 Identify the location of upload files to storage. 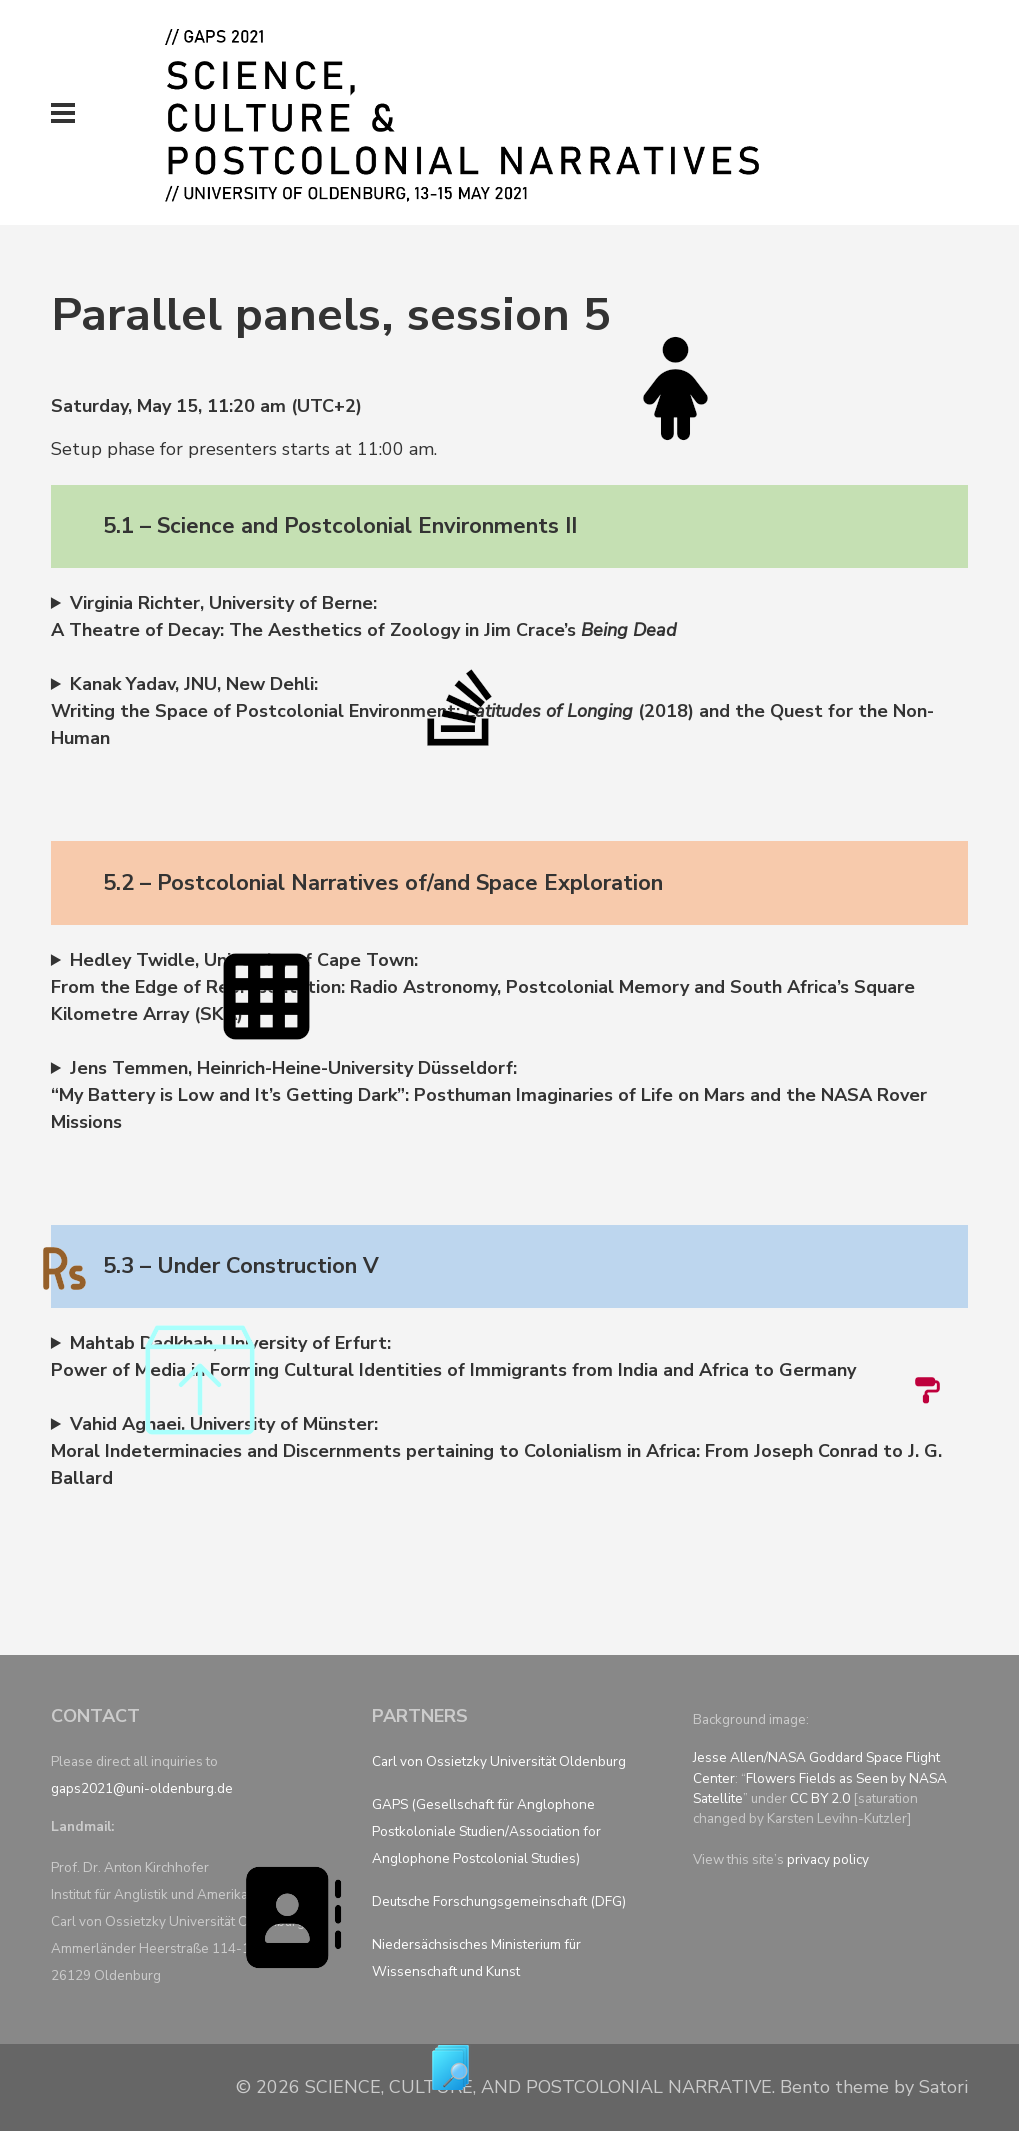
(200, 1380).